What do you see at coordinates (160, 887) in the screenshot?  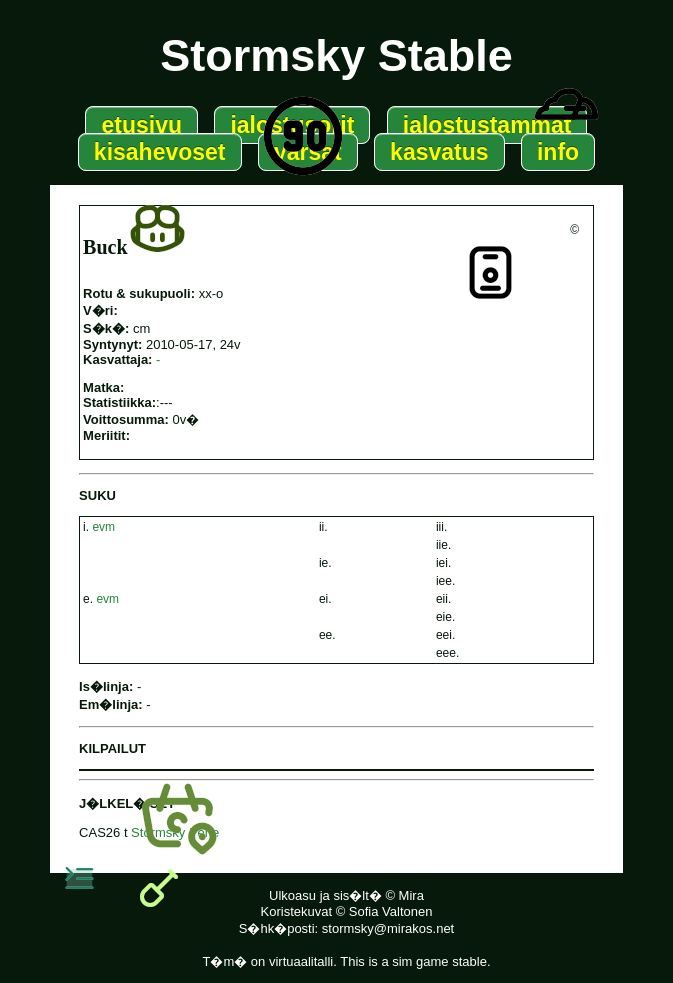 I see `access gardening or landscaping tools` at bounding box center [160, 887].